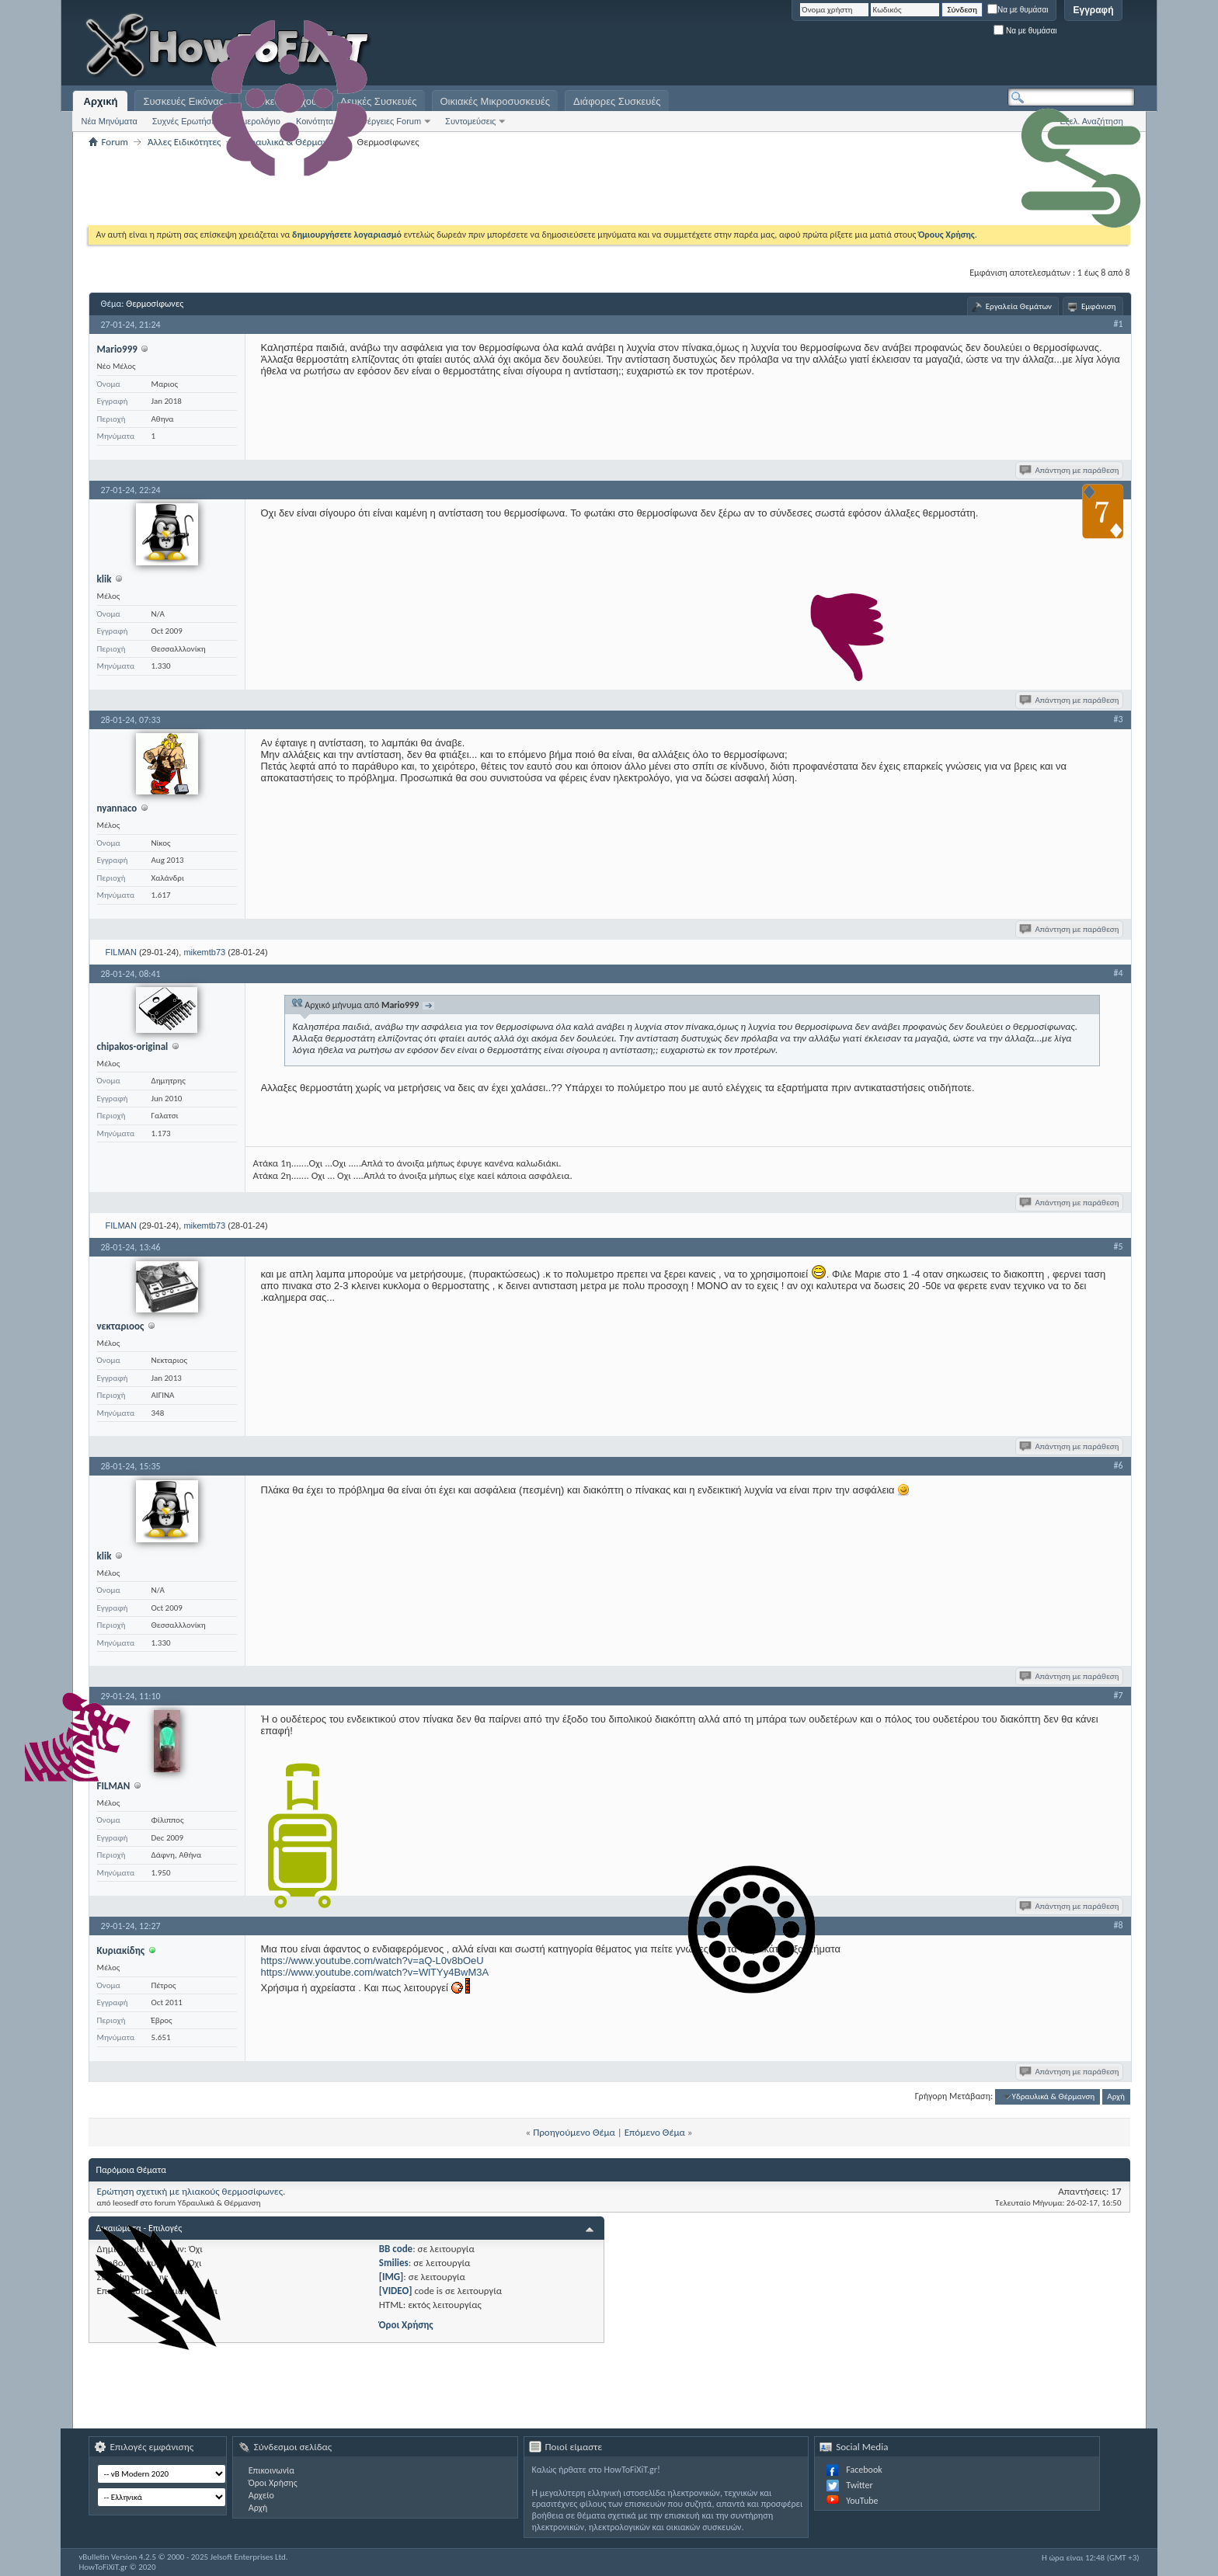 The width and height of the screenshot is (1218, 2576). Describe the element at coordinates (751, 1929) in the screenshot. I see `rotary dial or vintage phone interface` at that location.